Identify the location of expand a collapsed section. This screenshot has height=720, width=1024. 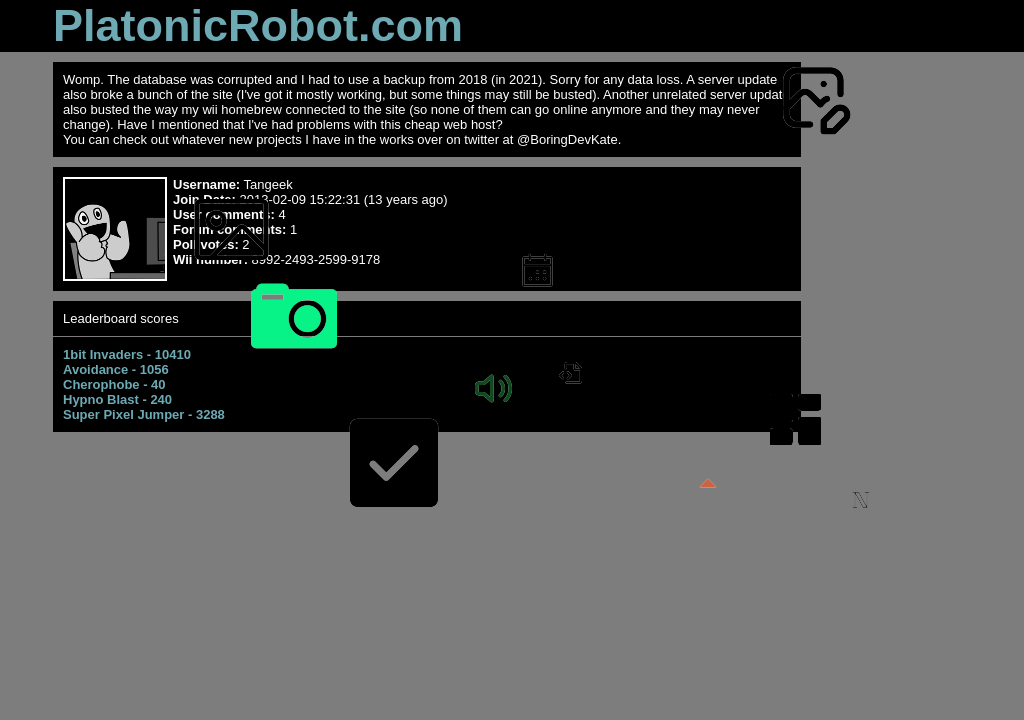
(708, 483).